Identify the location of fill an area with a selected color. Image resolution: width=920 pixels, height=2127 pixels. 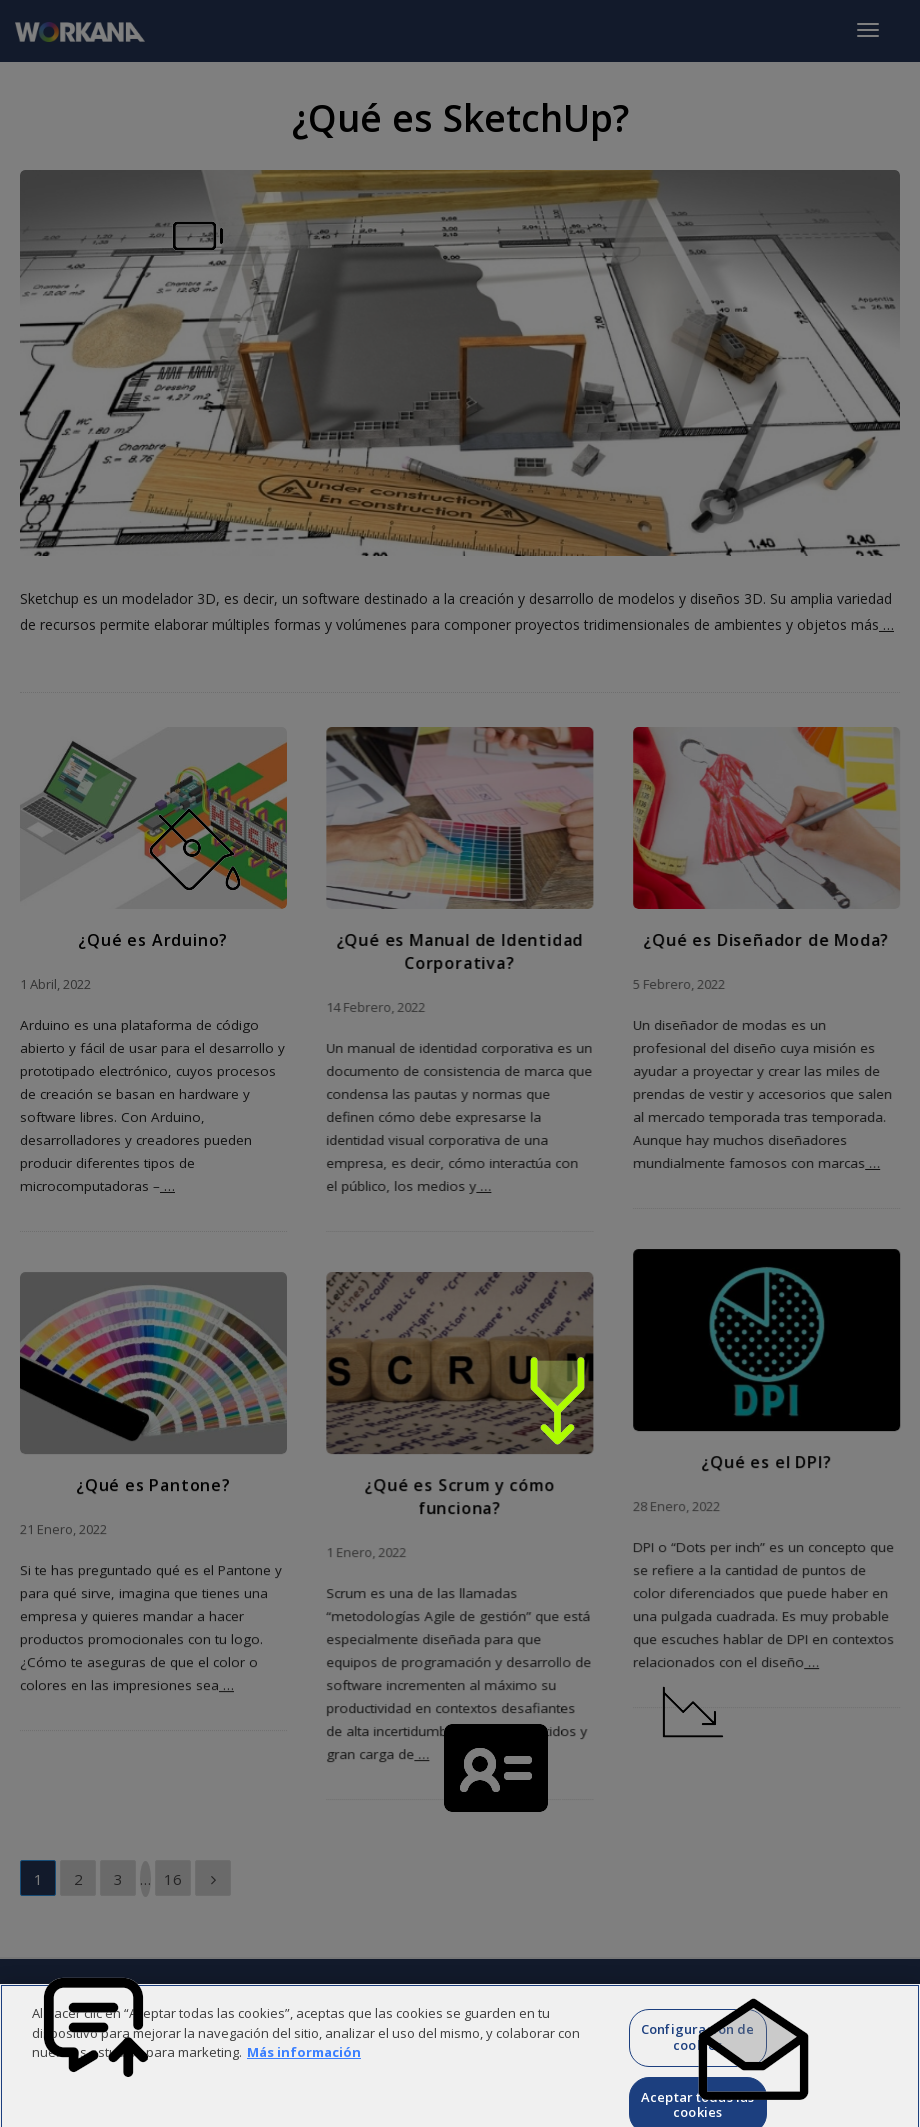
(193, 852).